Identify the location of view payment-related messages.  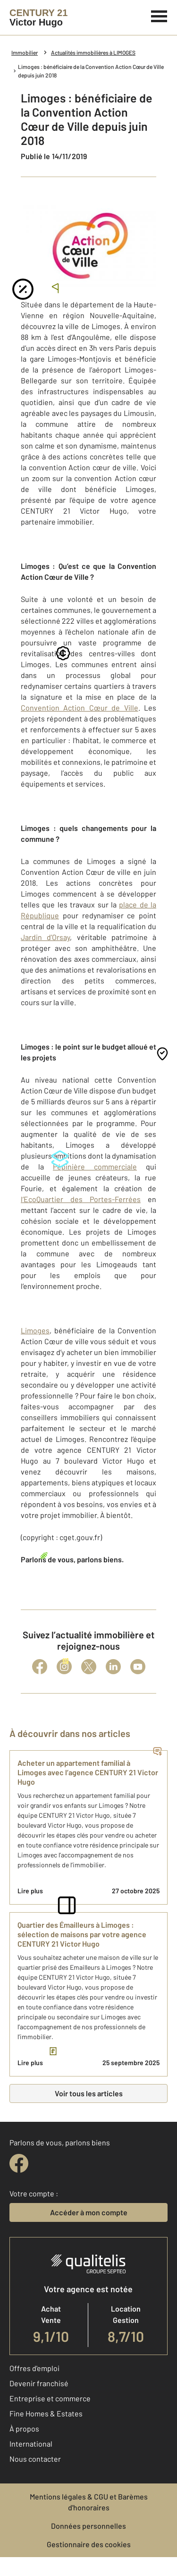
(157, 1751).